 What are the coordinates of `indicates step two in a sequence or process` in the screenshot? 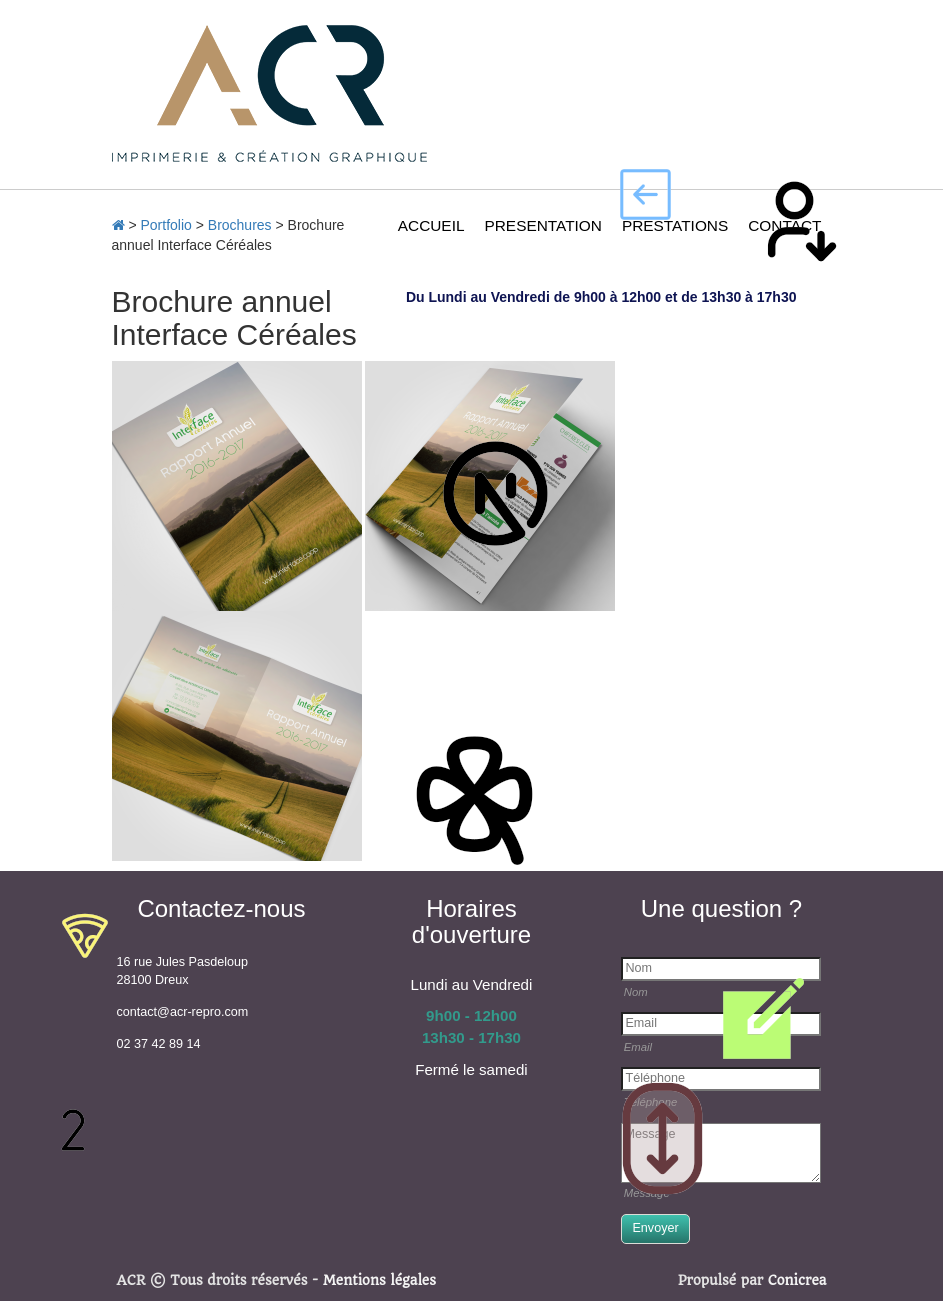 It's located at (73, 1130).